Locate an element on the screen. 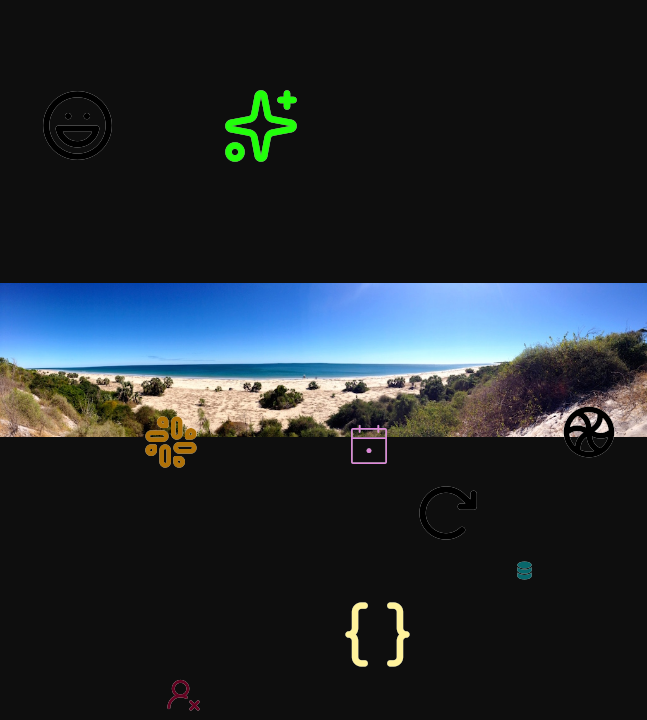 The height and width of the screenshot is (720, 647). access server settings or configuration is located at coordinates (524, 570).